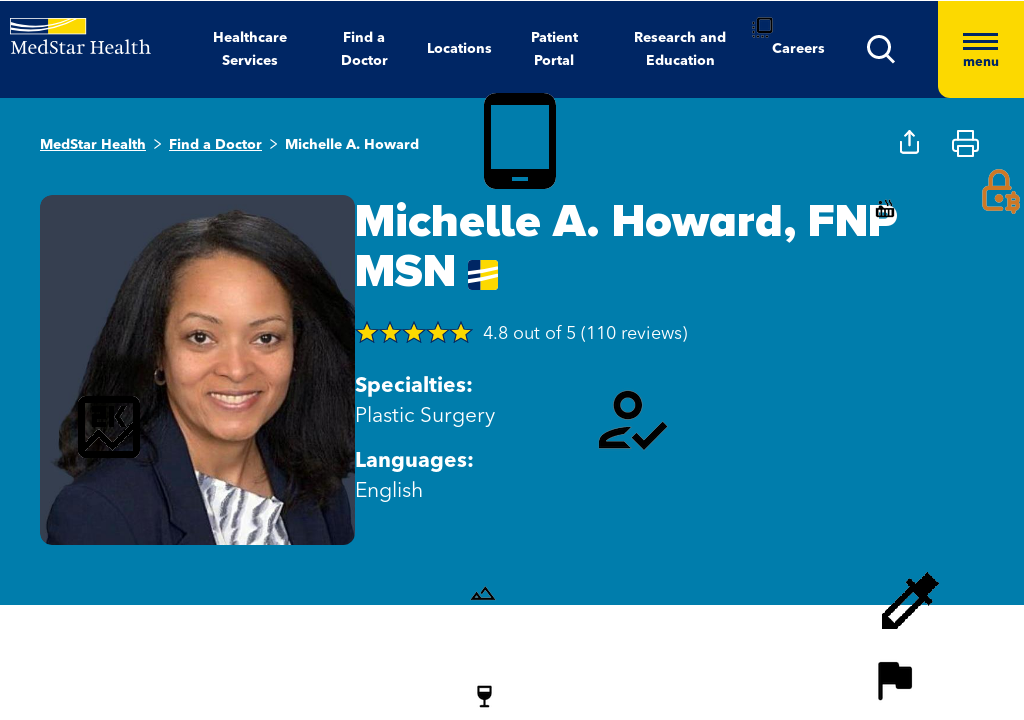 This screenshot has height=720, width=1024. What do you see at coordinates (999, 190) in the screenshot?
I see `secure bitcoin wallet or storage` at bounding box center [999, 190].